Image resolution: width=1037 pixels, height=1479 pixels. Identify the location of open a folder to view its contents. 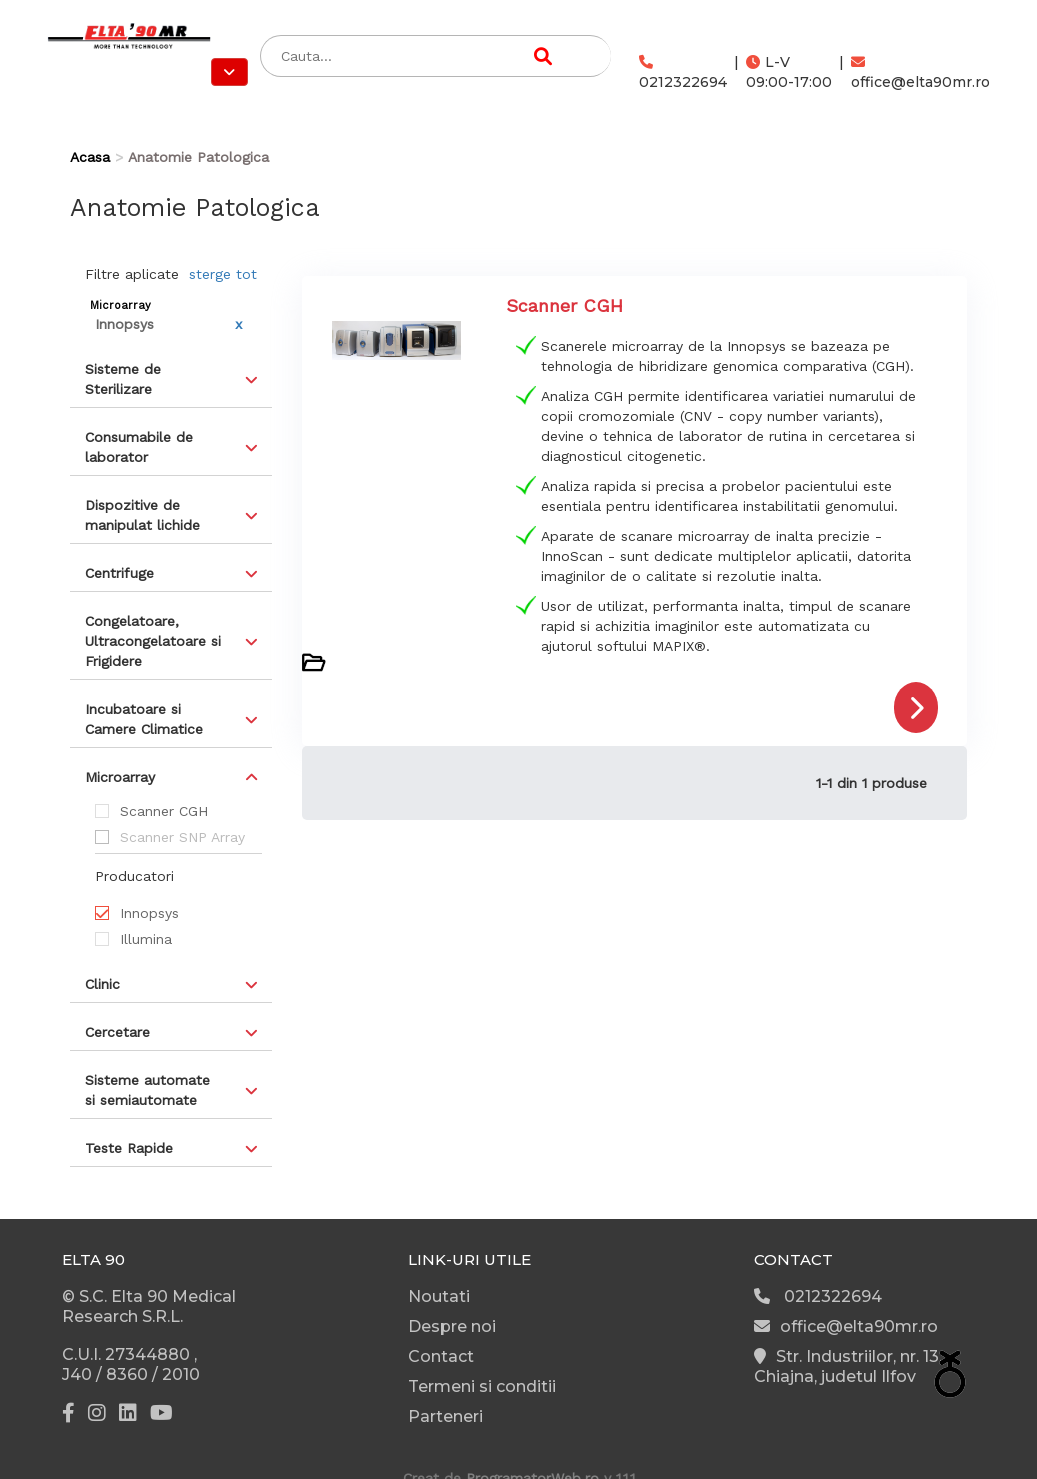
(313, 662).